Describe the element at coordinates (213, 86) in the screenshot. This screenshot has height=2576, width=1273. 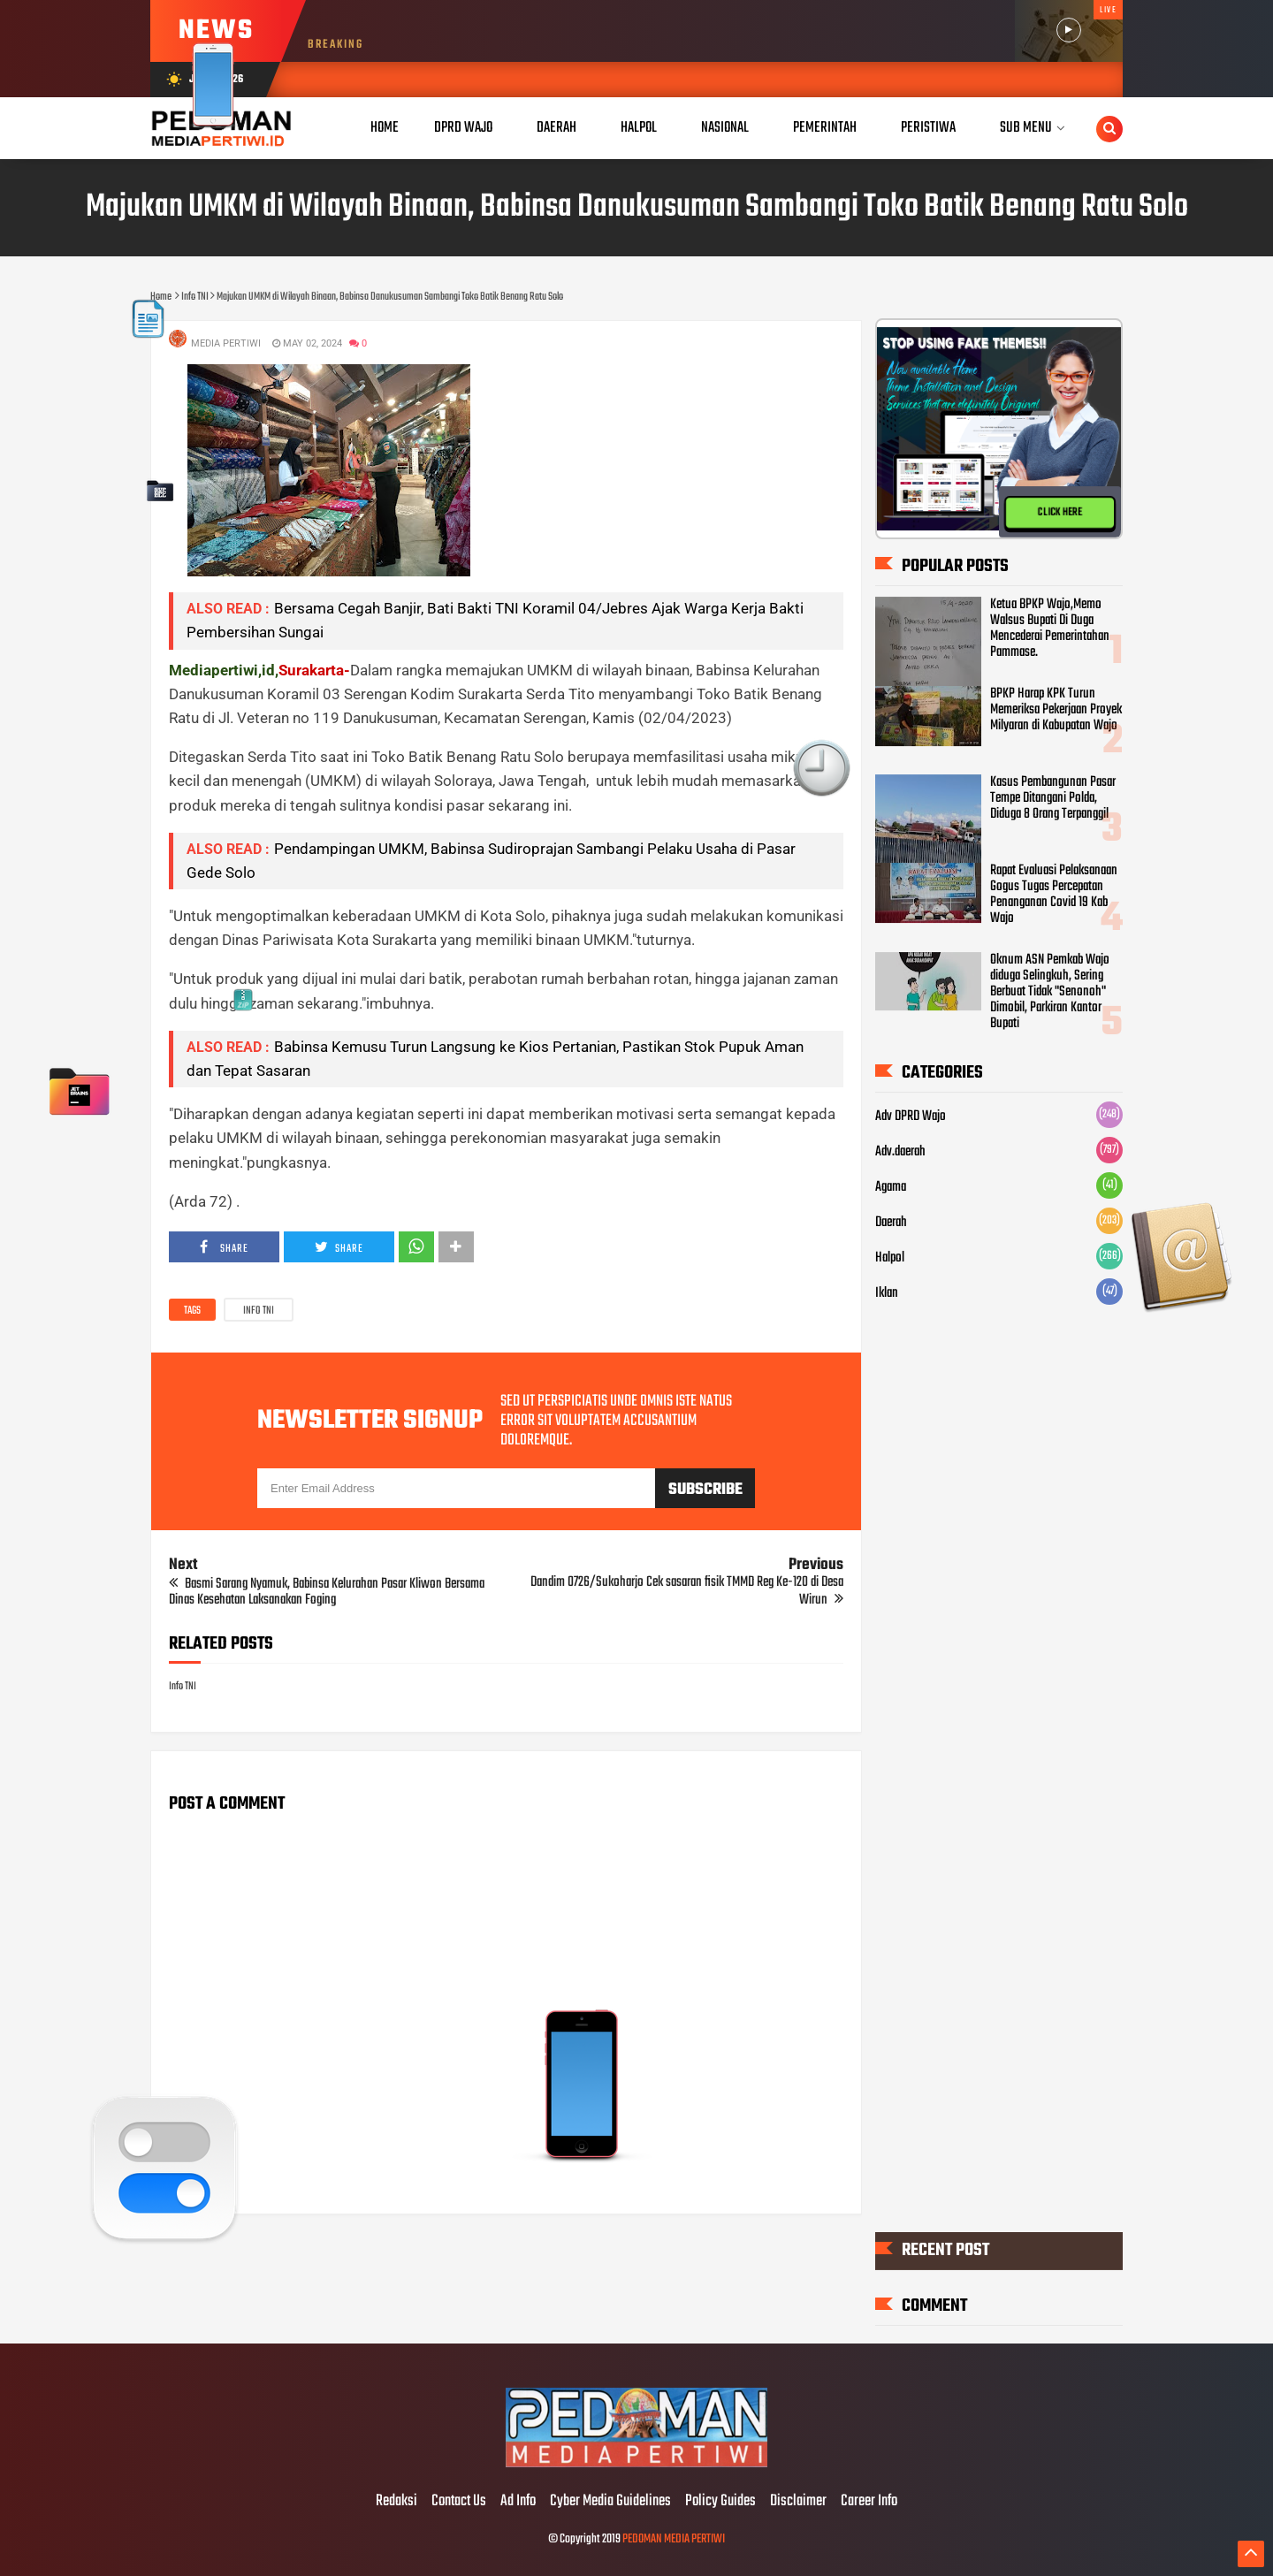
I see `indicates a connected iPhone device` at that location.